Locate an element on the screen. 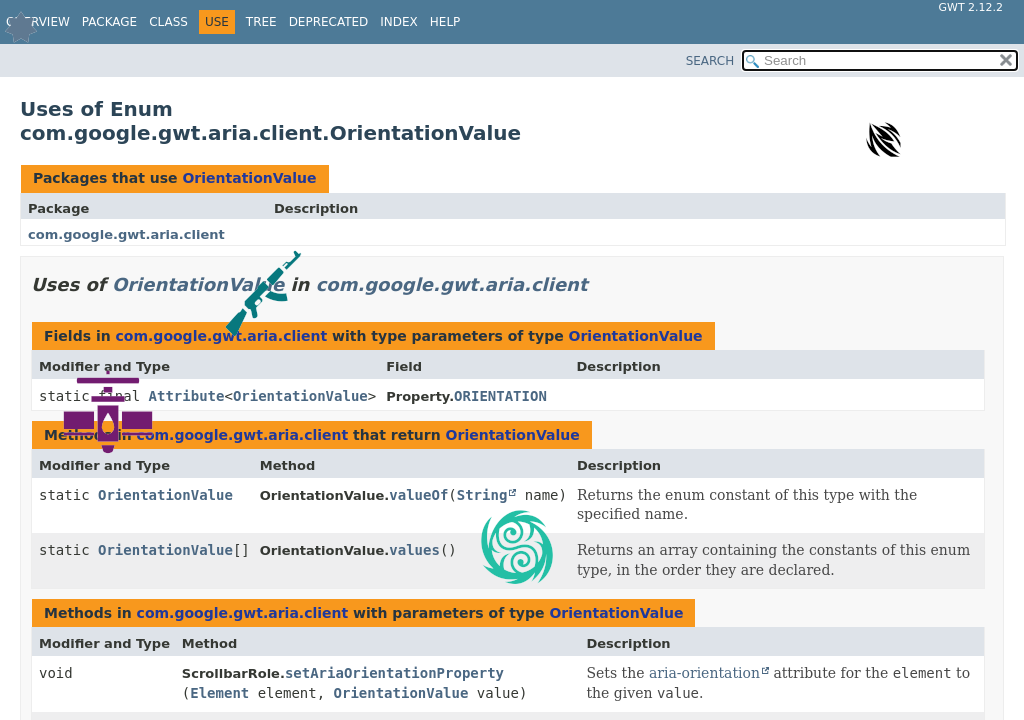 This screenshot has height=720, width=1024. indicates a special or featured item is located at coordinates (21, 27).